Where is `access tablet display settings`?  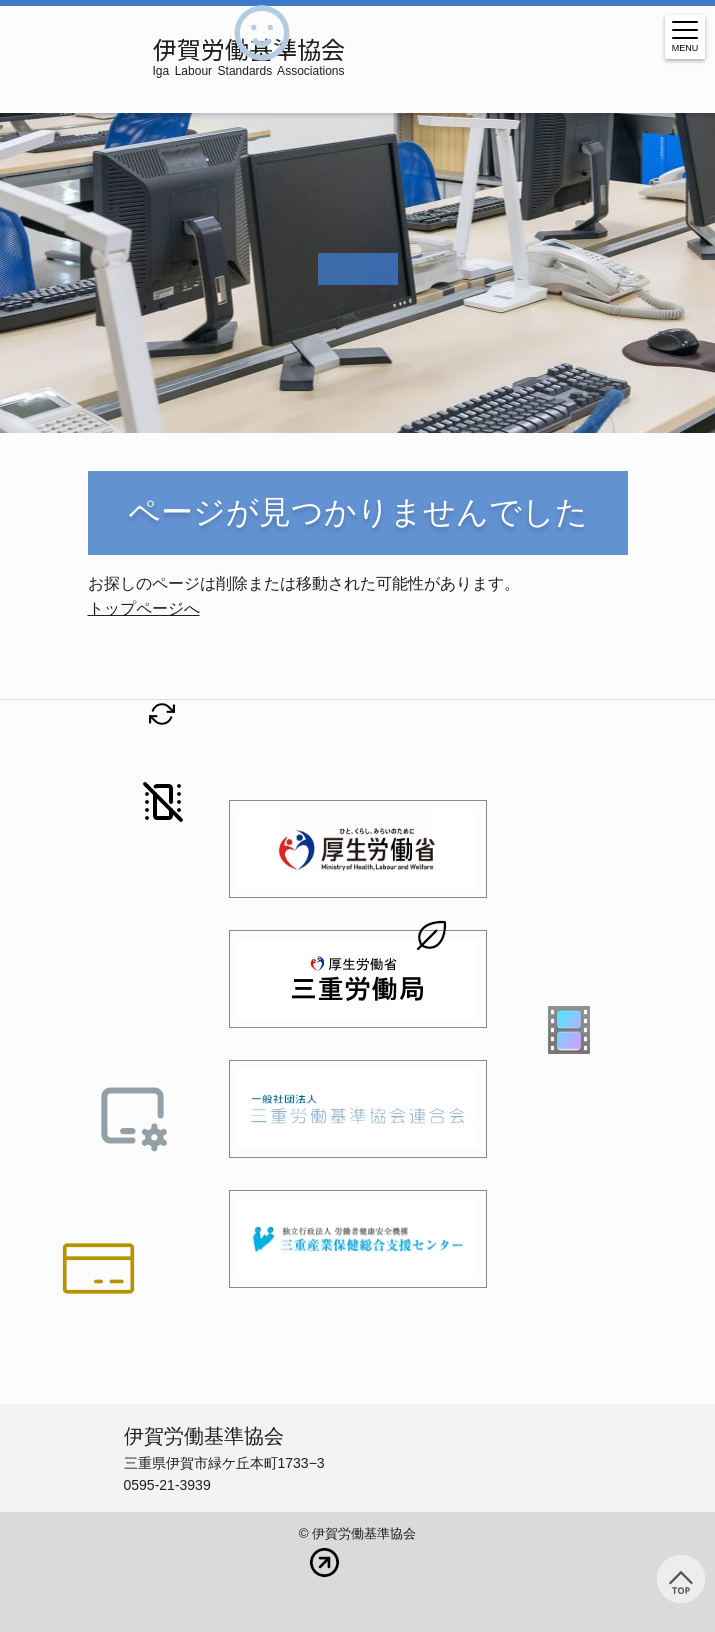 access tablet display settings is located at coordinates (132, 1115).